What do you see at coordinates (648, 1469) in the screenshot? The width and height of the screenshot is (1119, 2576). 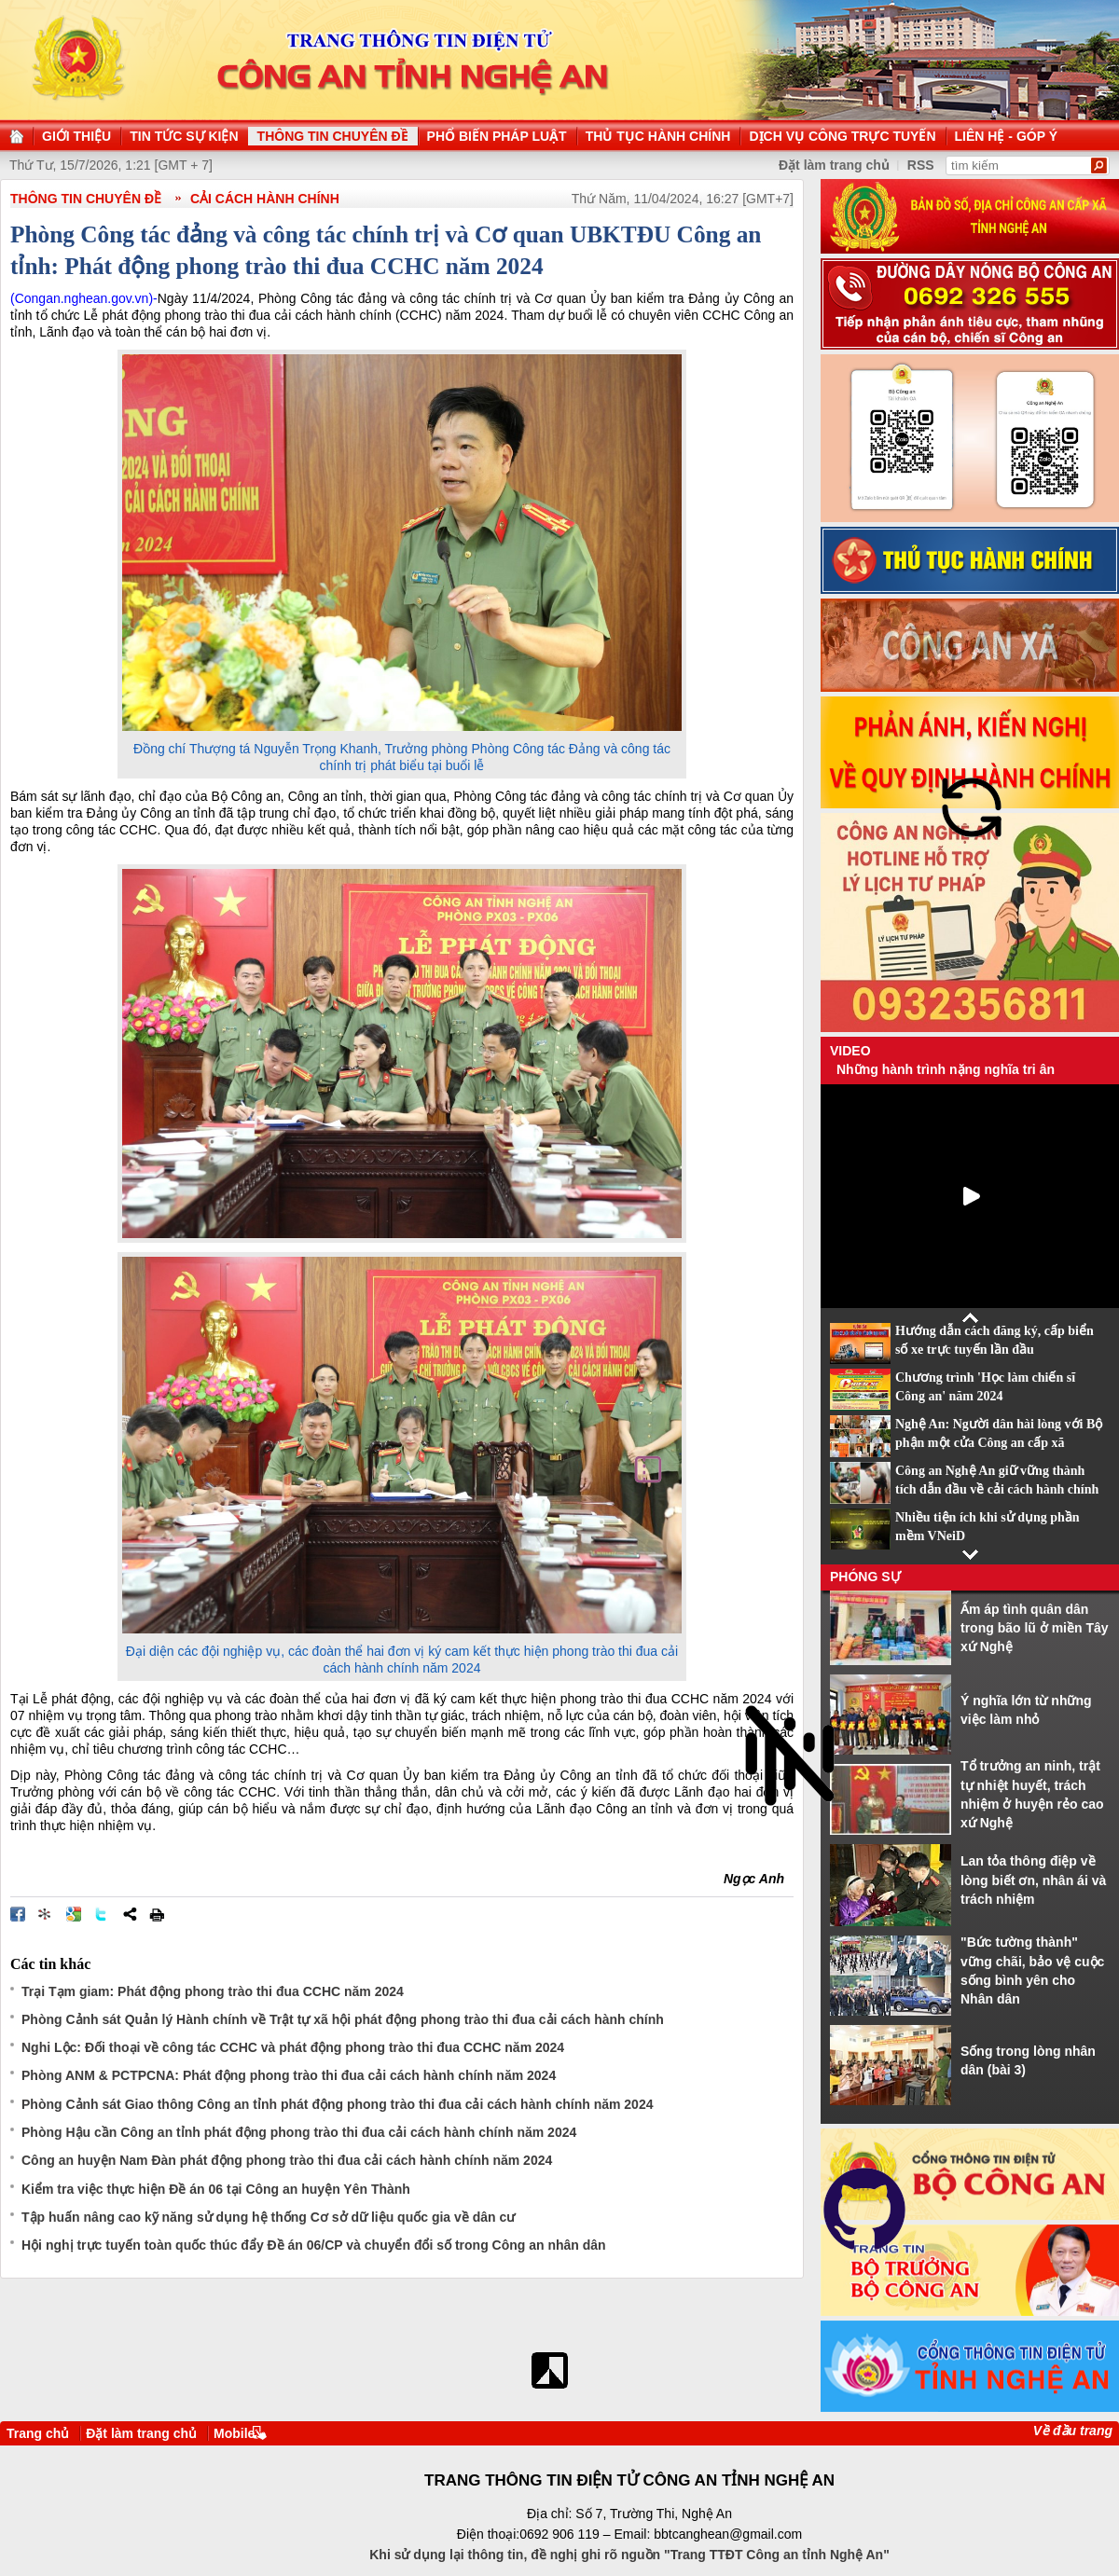 I see `toggle left sidebar panel` at bounding box center [648, 1469].